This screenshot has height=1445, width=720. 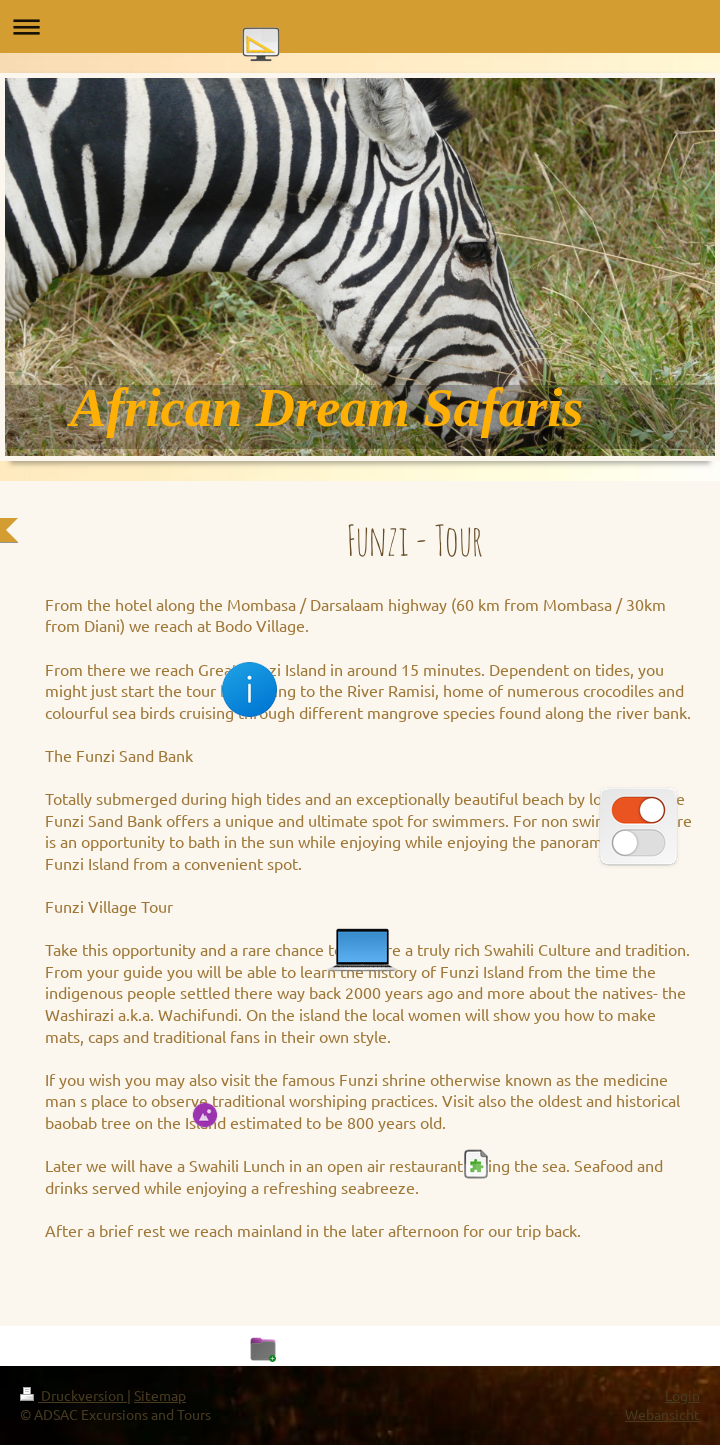 I want to click on access display settings, so click(x=261, y=44).